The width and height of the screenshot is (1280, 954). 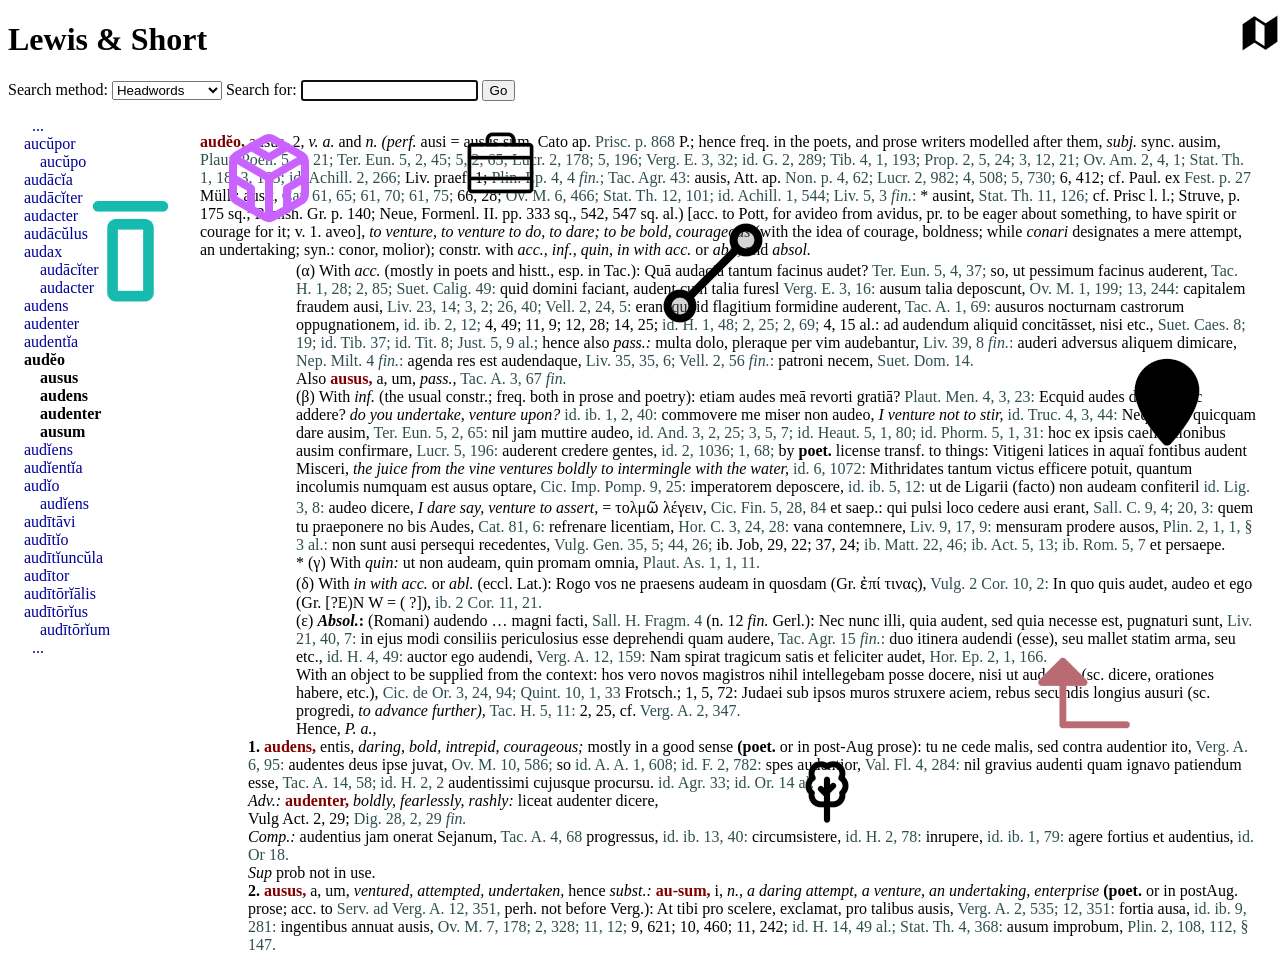 I want to click on access work or business documents, so click(x=500, y=165).